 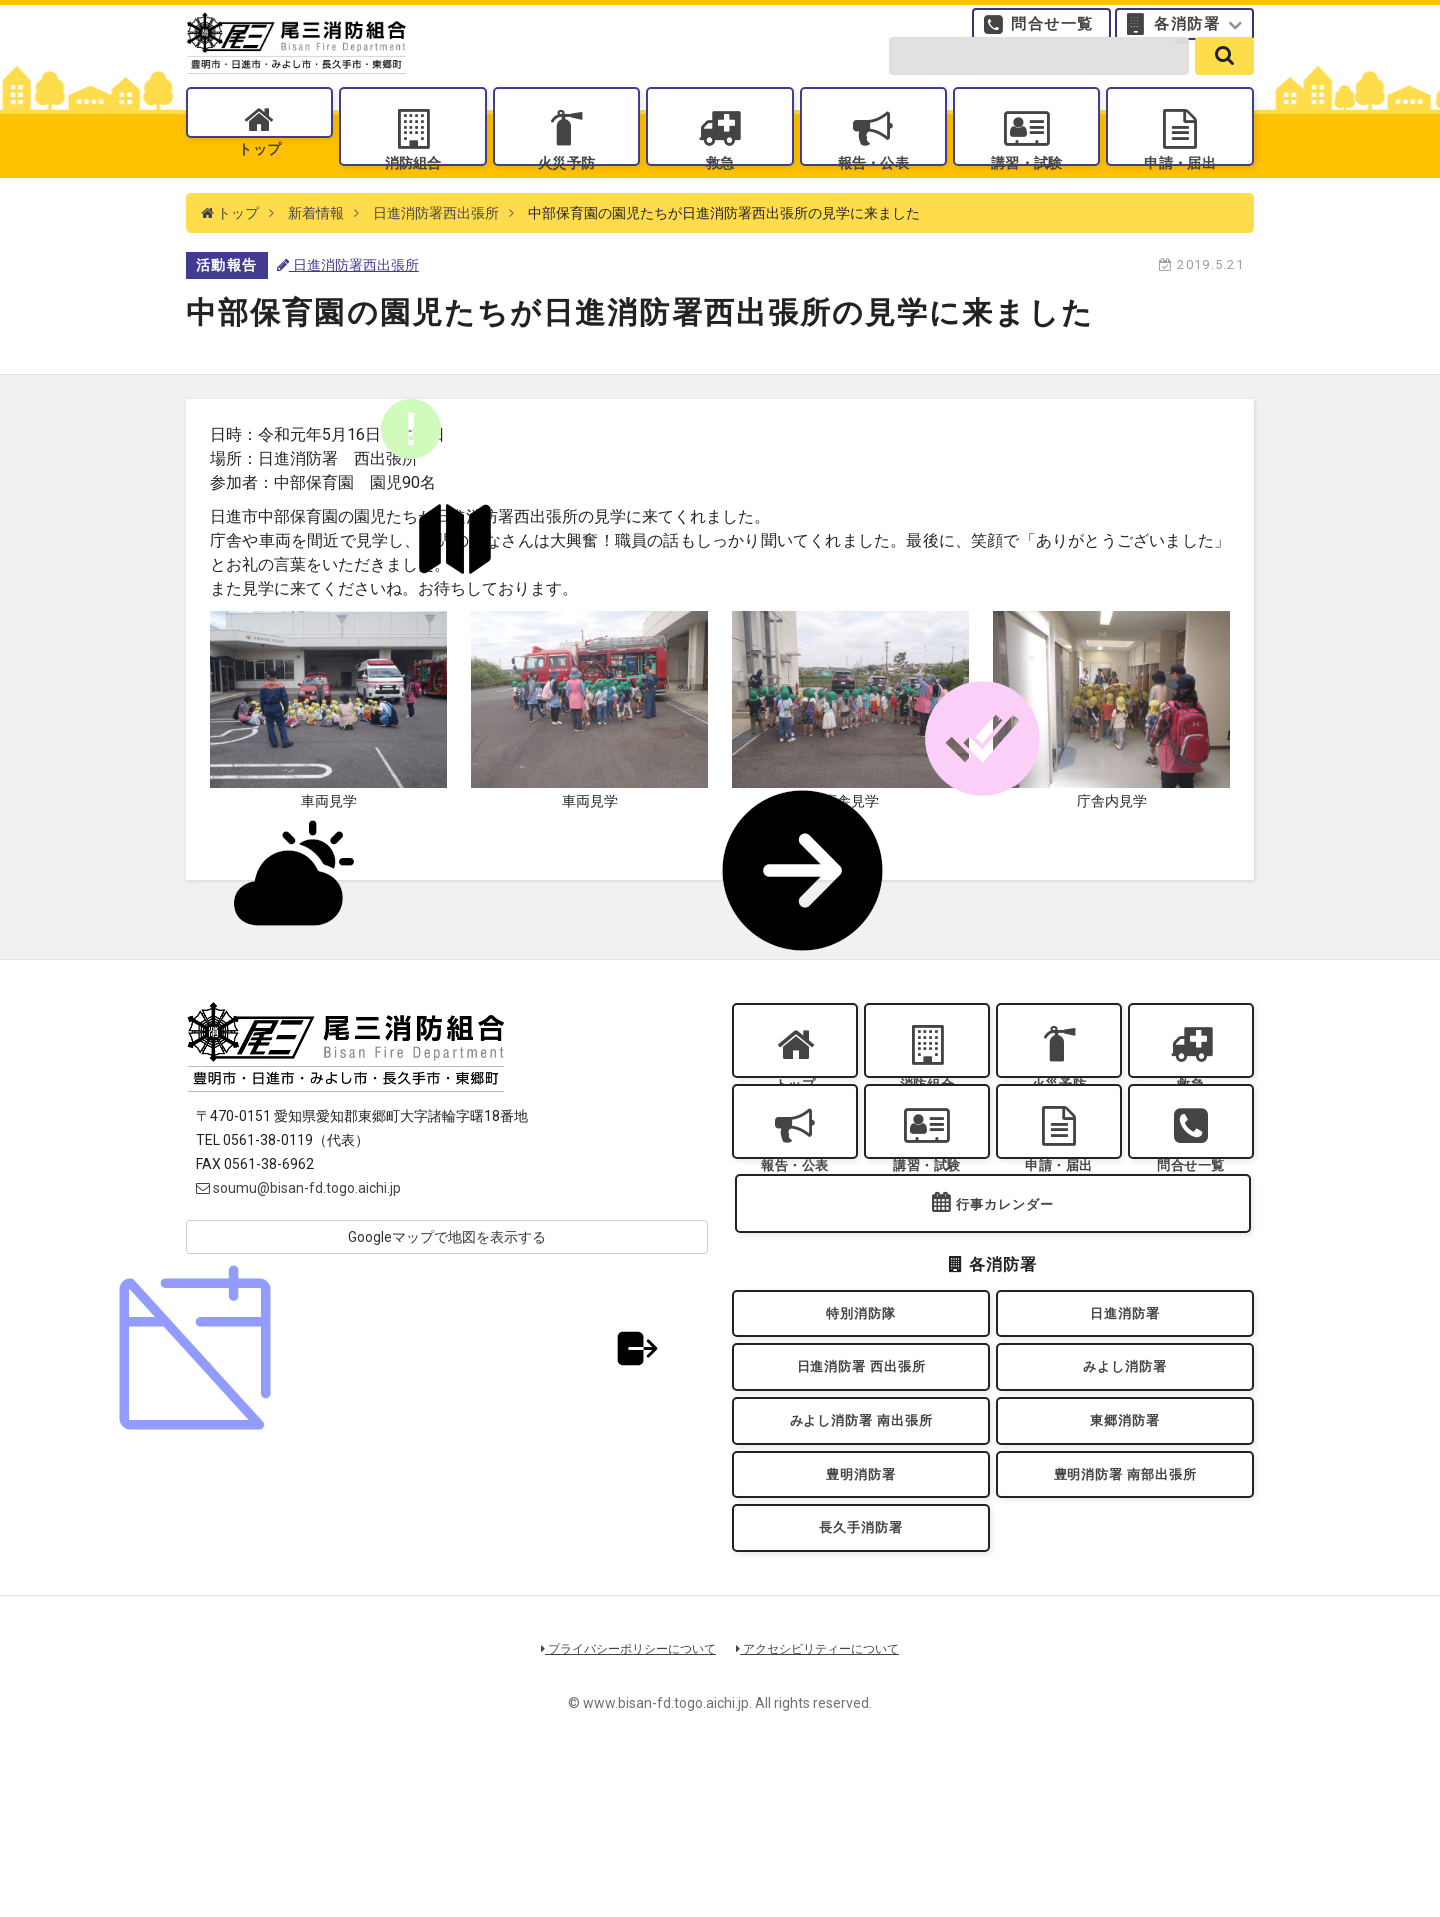 I want to click on indicates partly cloudy weather conditions, so click(x=294, y=873).